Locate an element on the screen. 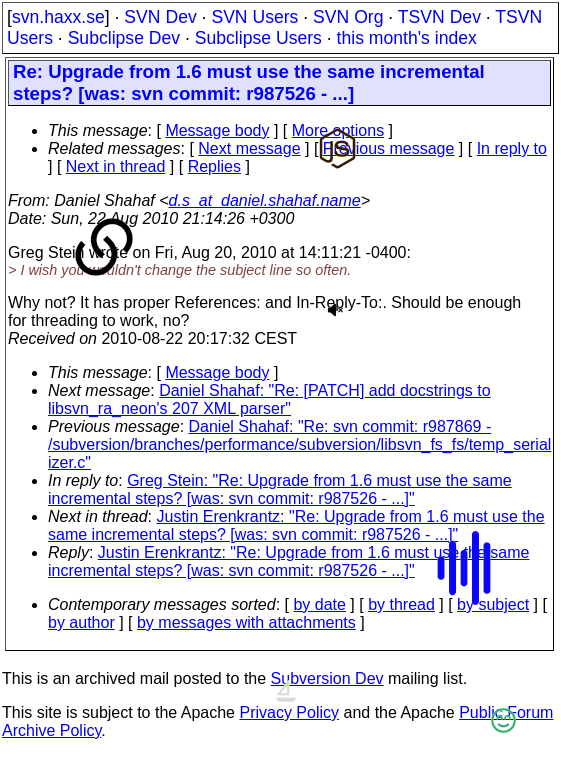  mute audio or sound is located at coordinates (336, 310).